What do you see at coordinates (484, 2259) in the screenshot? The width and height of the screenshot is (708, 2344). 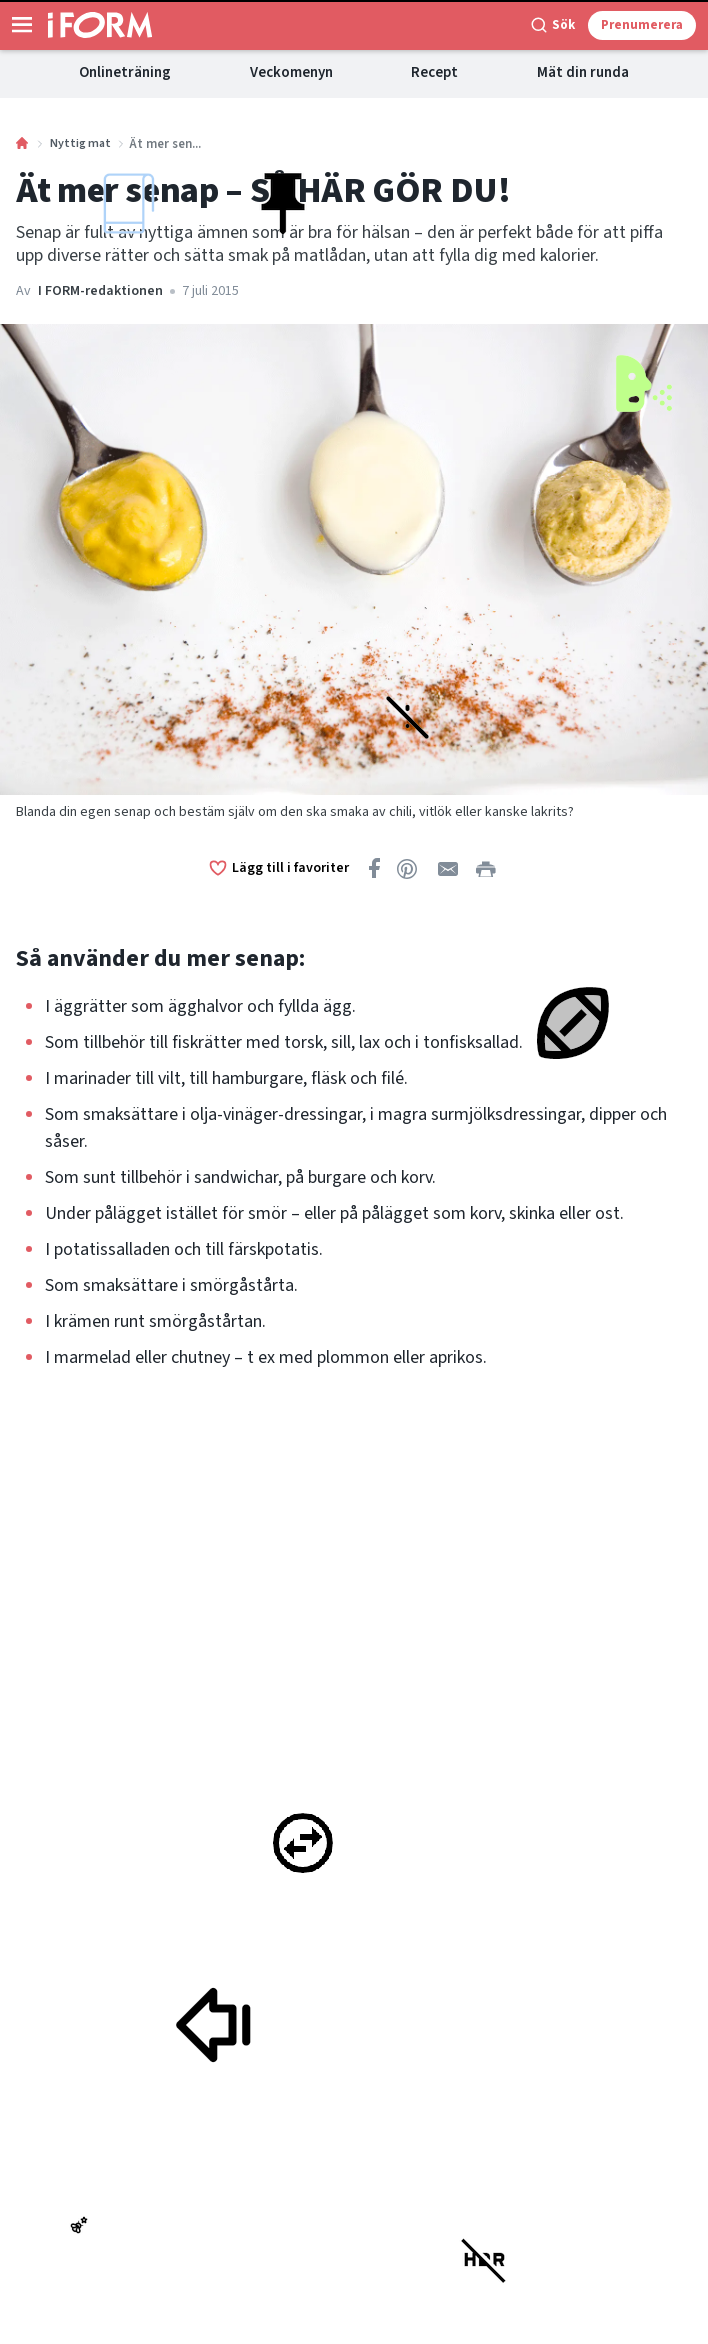 I see `disable HDR mode in camera settings` at bounding box center [484, 2259].